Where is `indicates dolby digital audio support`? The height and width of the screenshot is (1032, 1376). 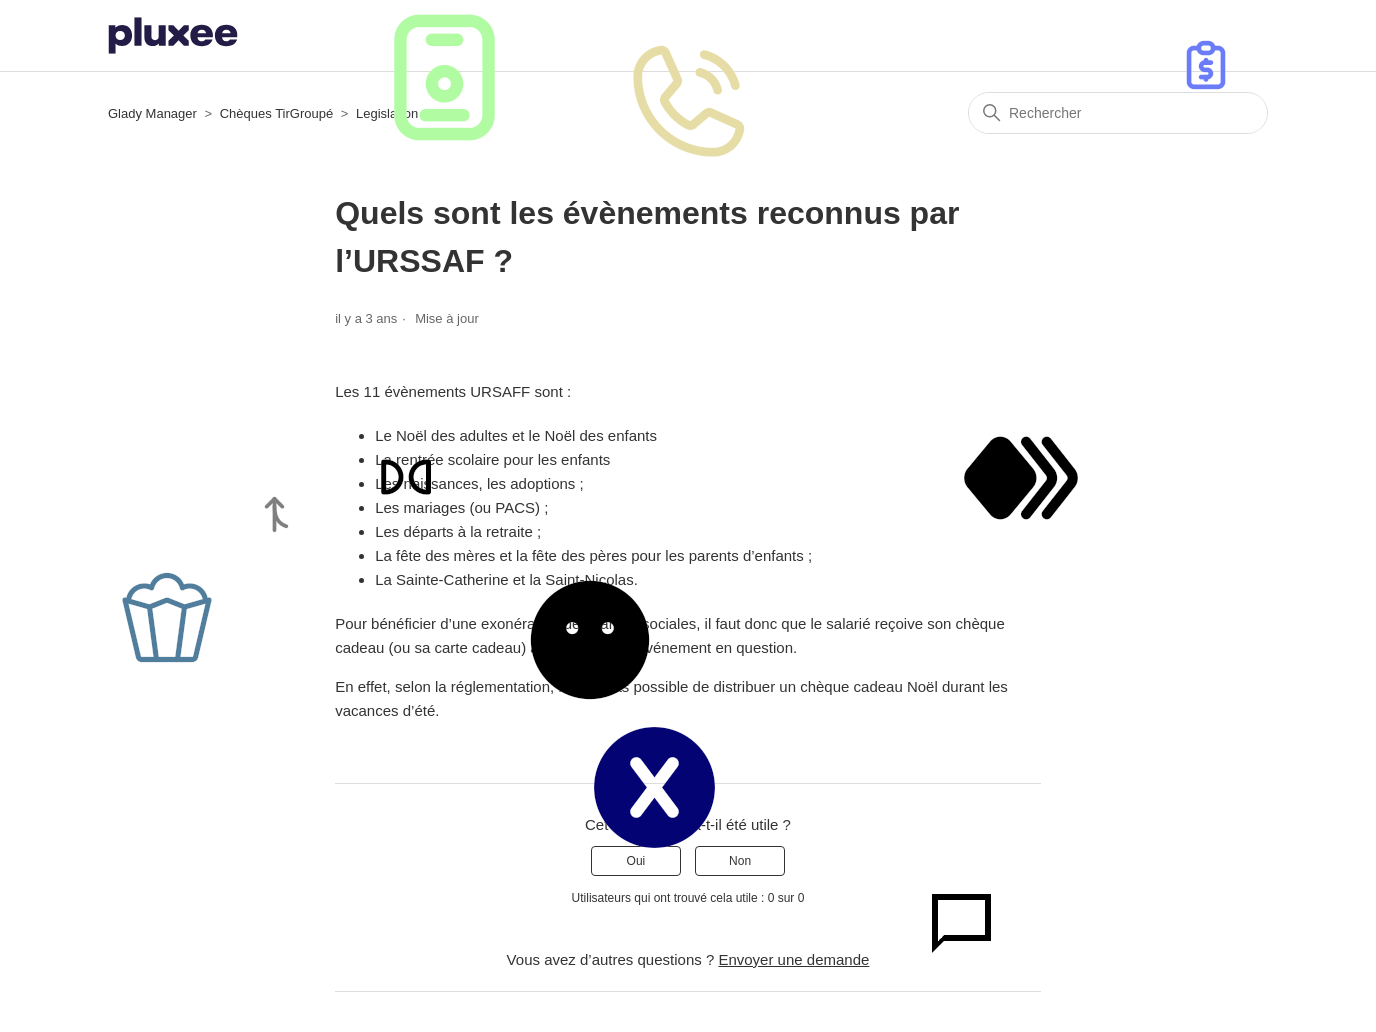 indicates dolby digital audio support is located at coordinates (406, 477).